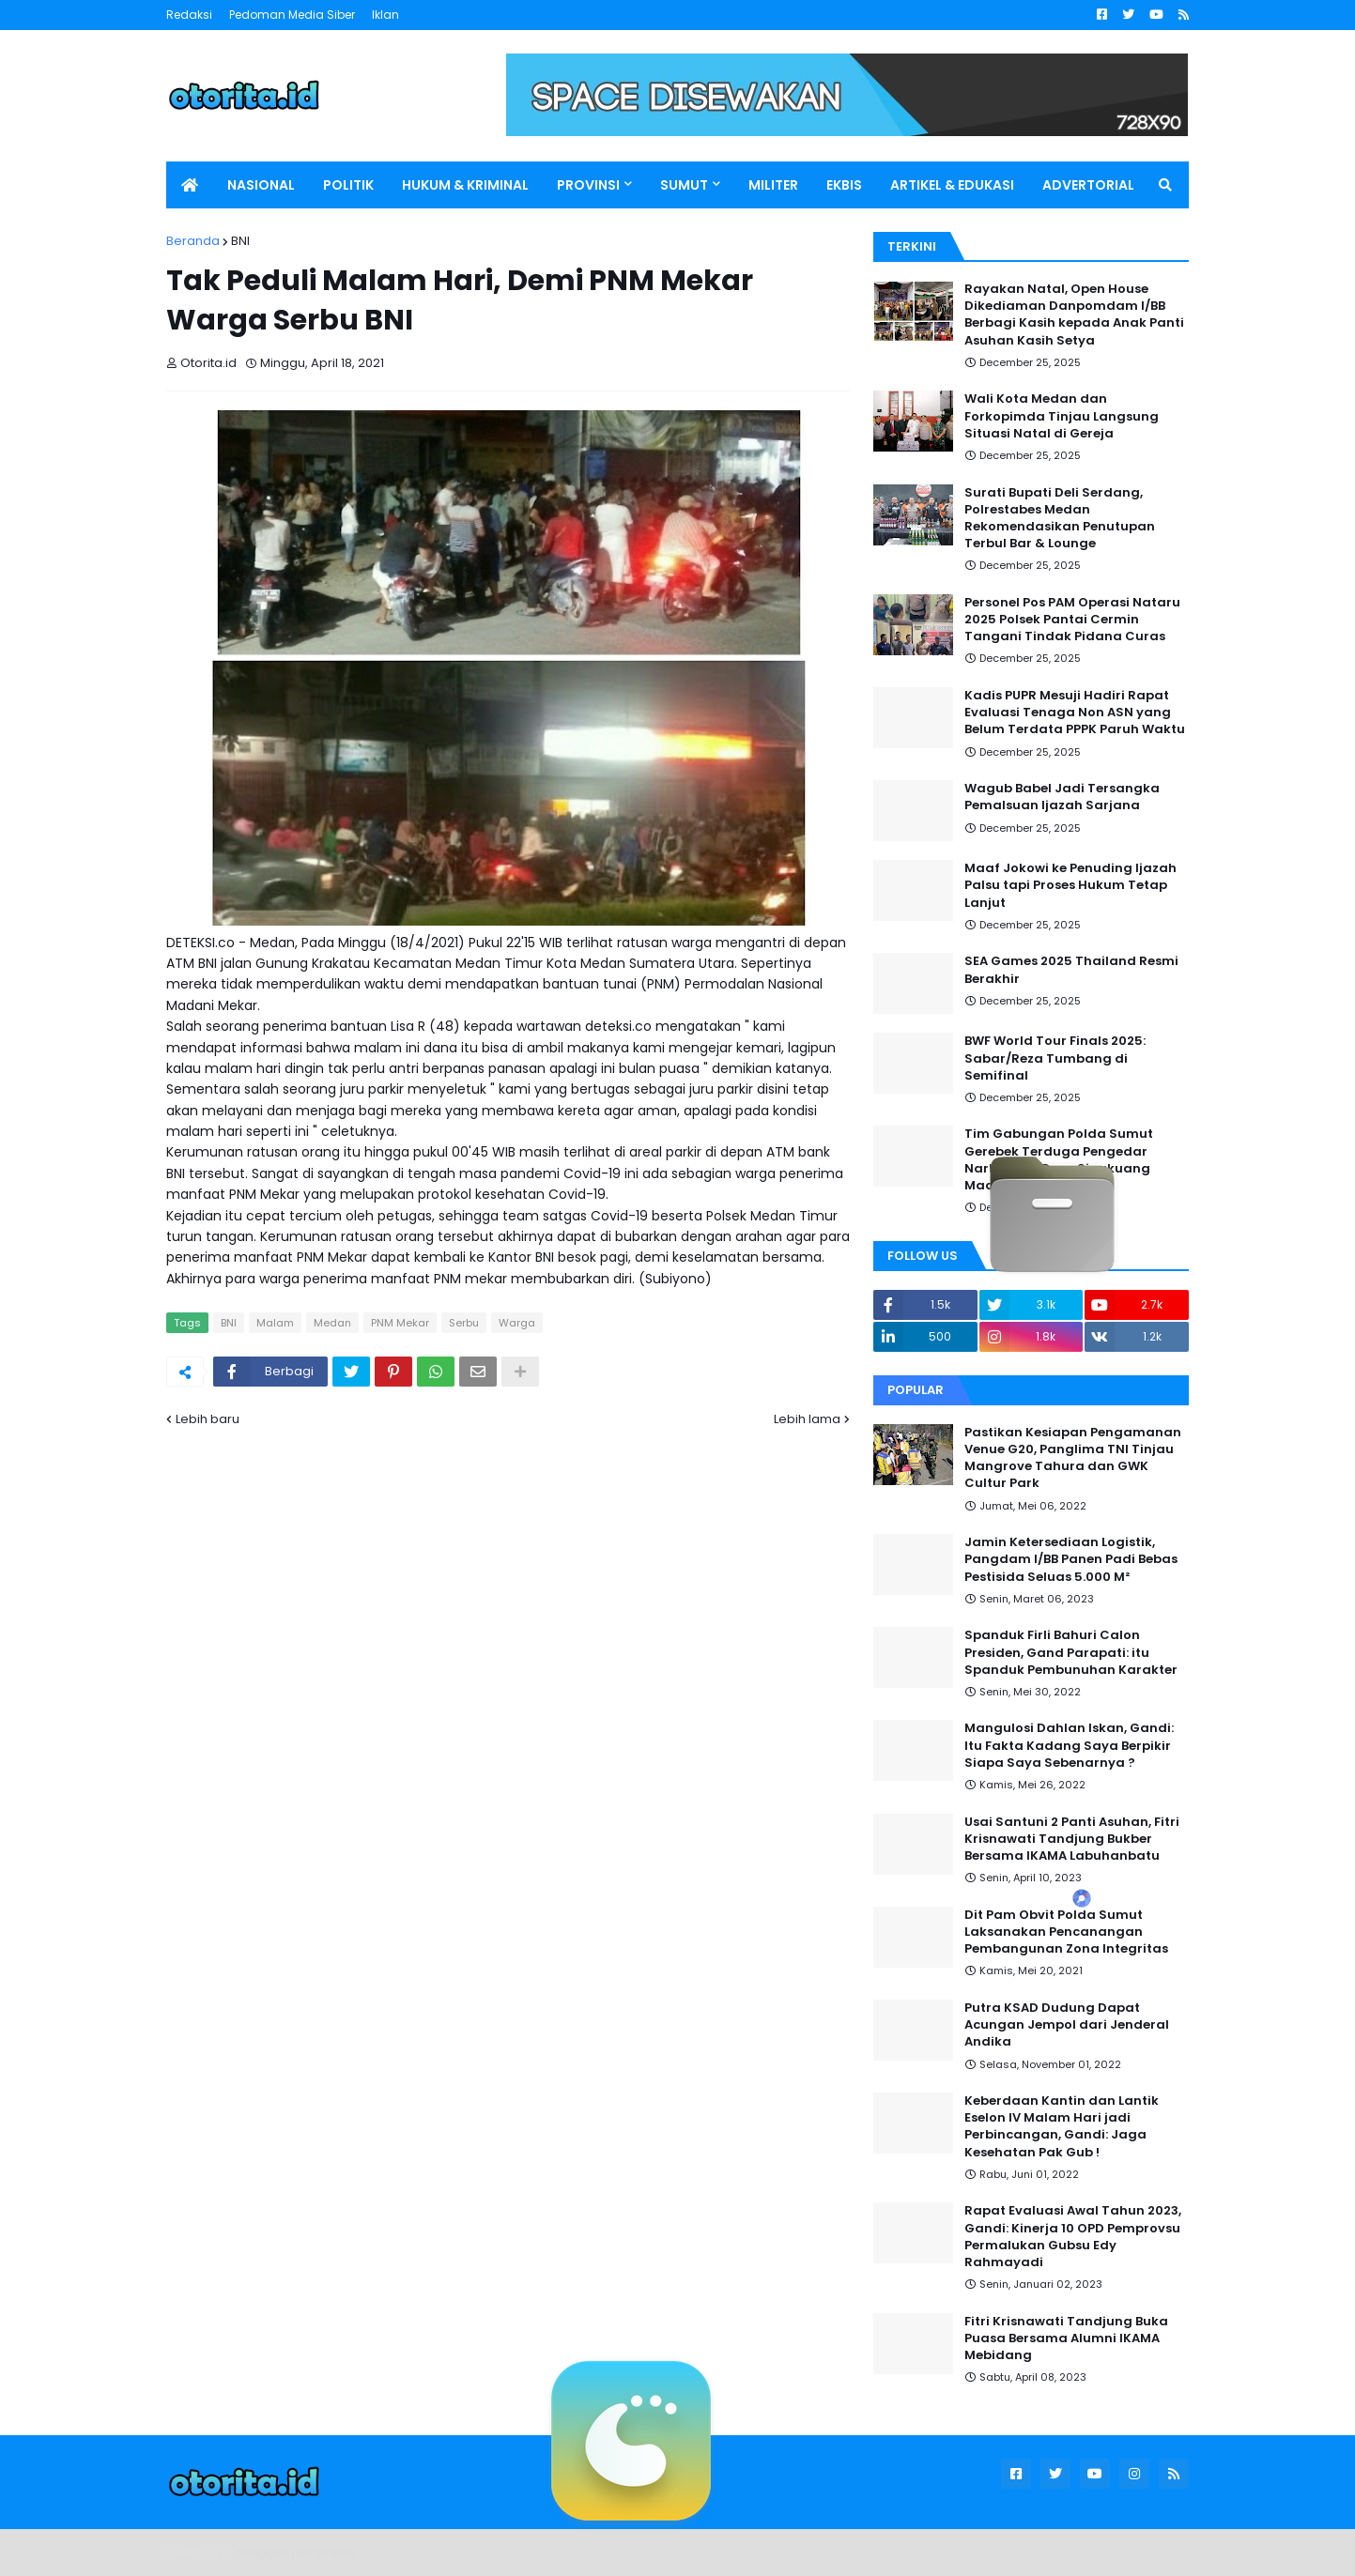  I want to click on open web browser application, so click(1082, 1898).